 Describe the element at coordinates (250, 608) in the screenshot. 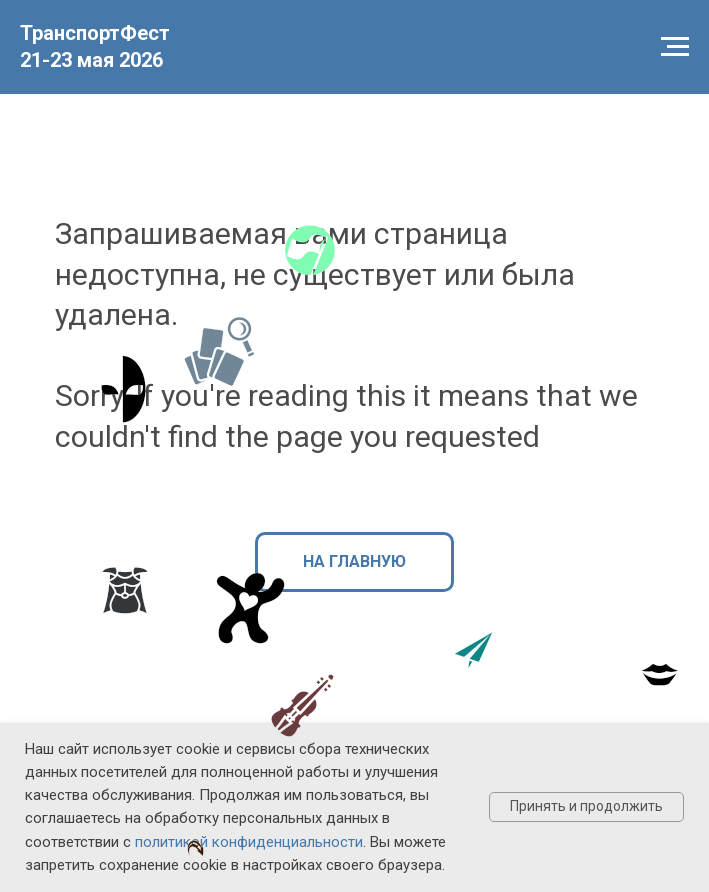

I see `express enthusiasm or passion` at that location.